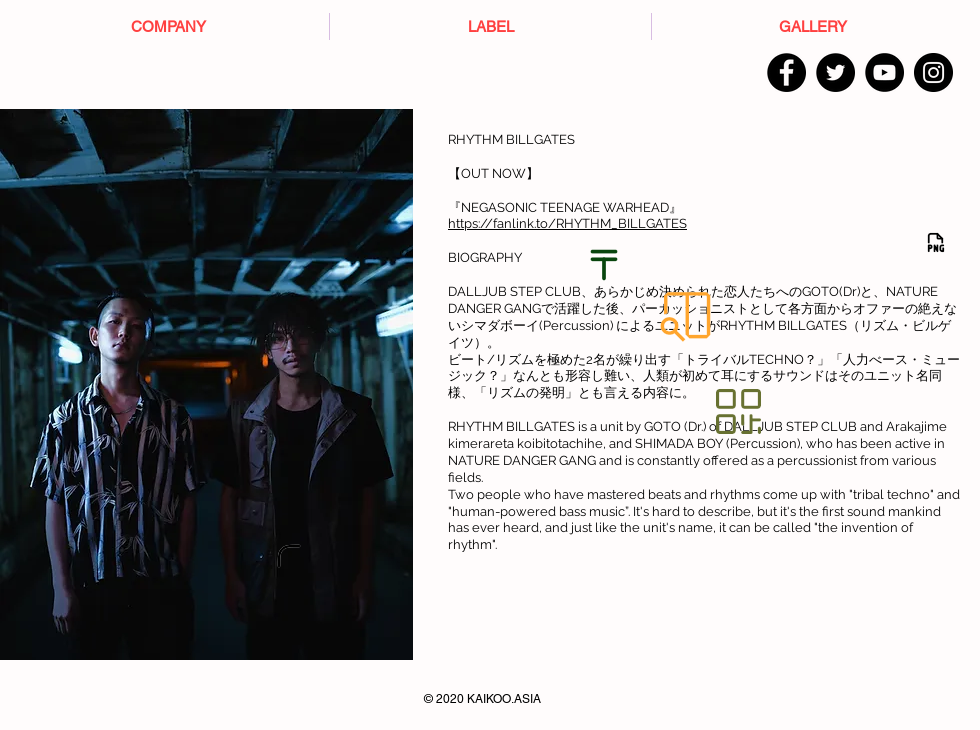 The width and height of the screenshot is (980, 730). Describe the element at coordinates (738, 411) in the screenshot. I see `scan a qr code` at that location.